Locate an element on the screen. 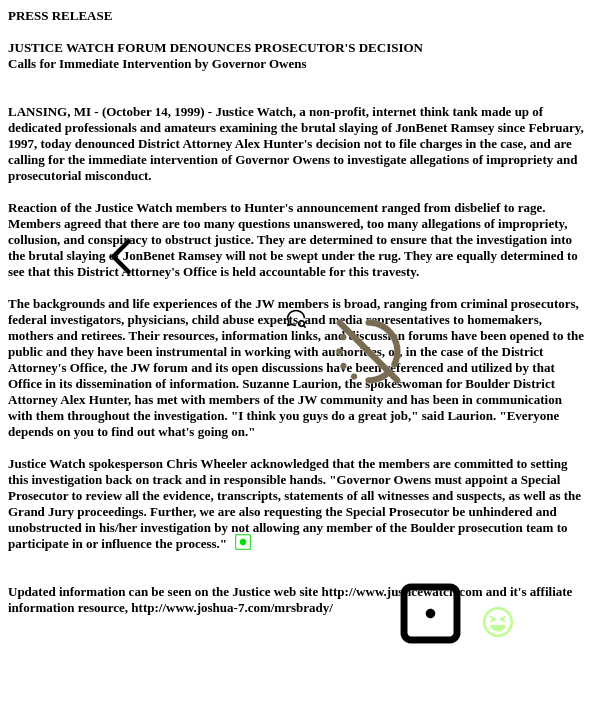 This screenshot has width=596, height=720. go back to the previous screen is located at coordinates (122, 256).